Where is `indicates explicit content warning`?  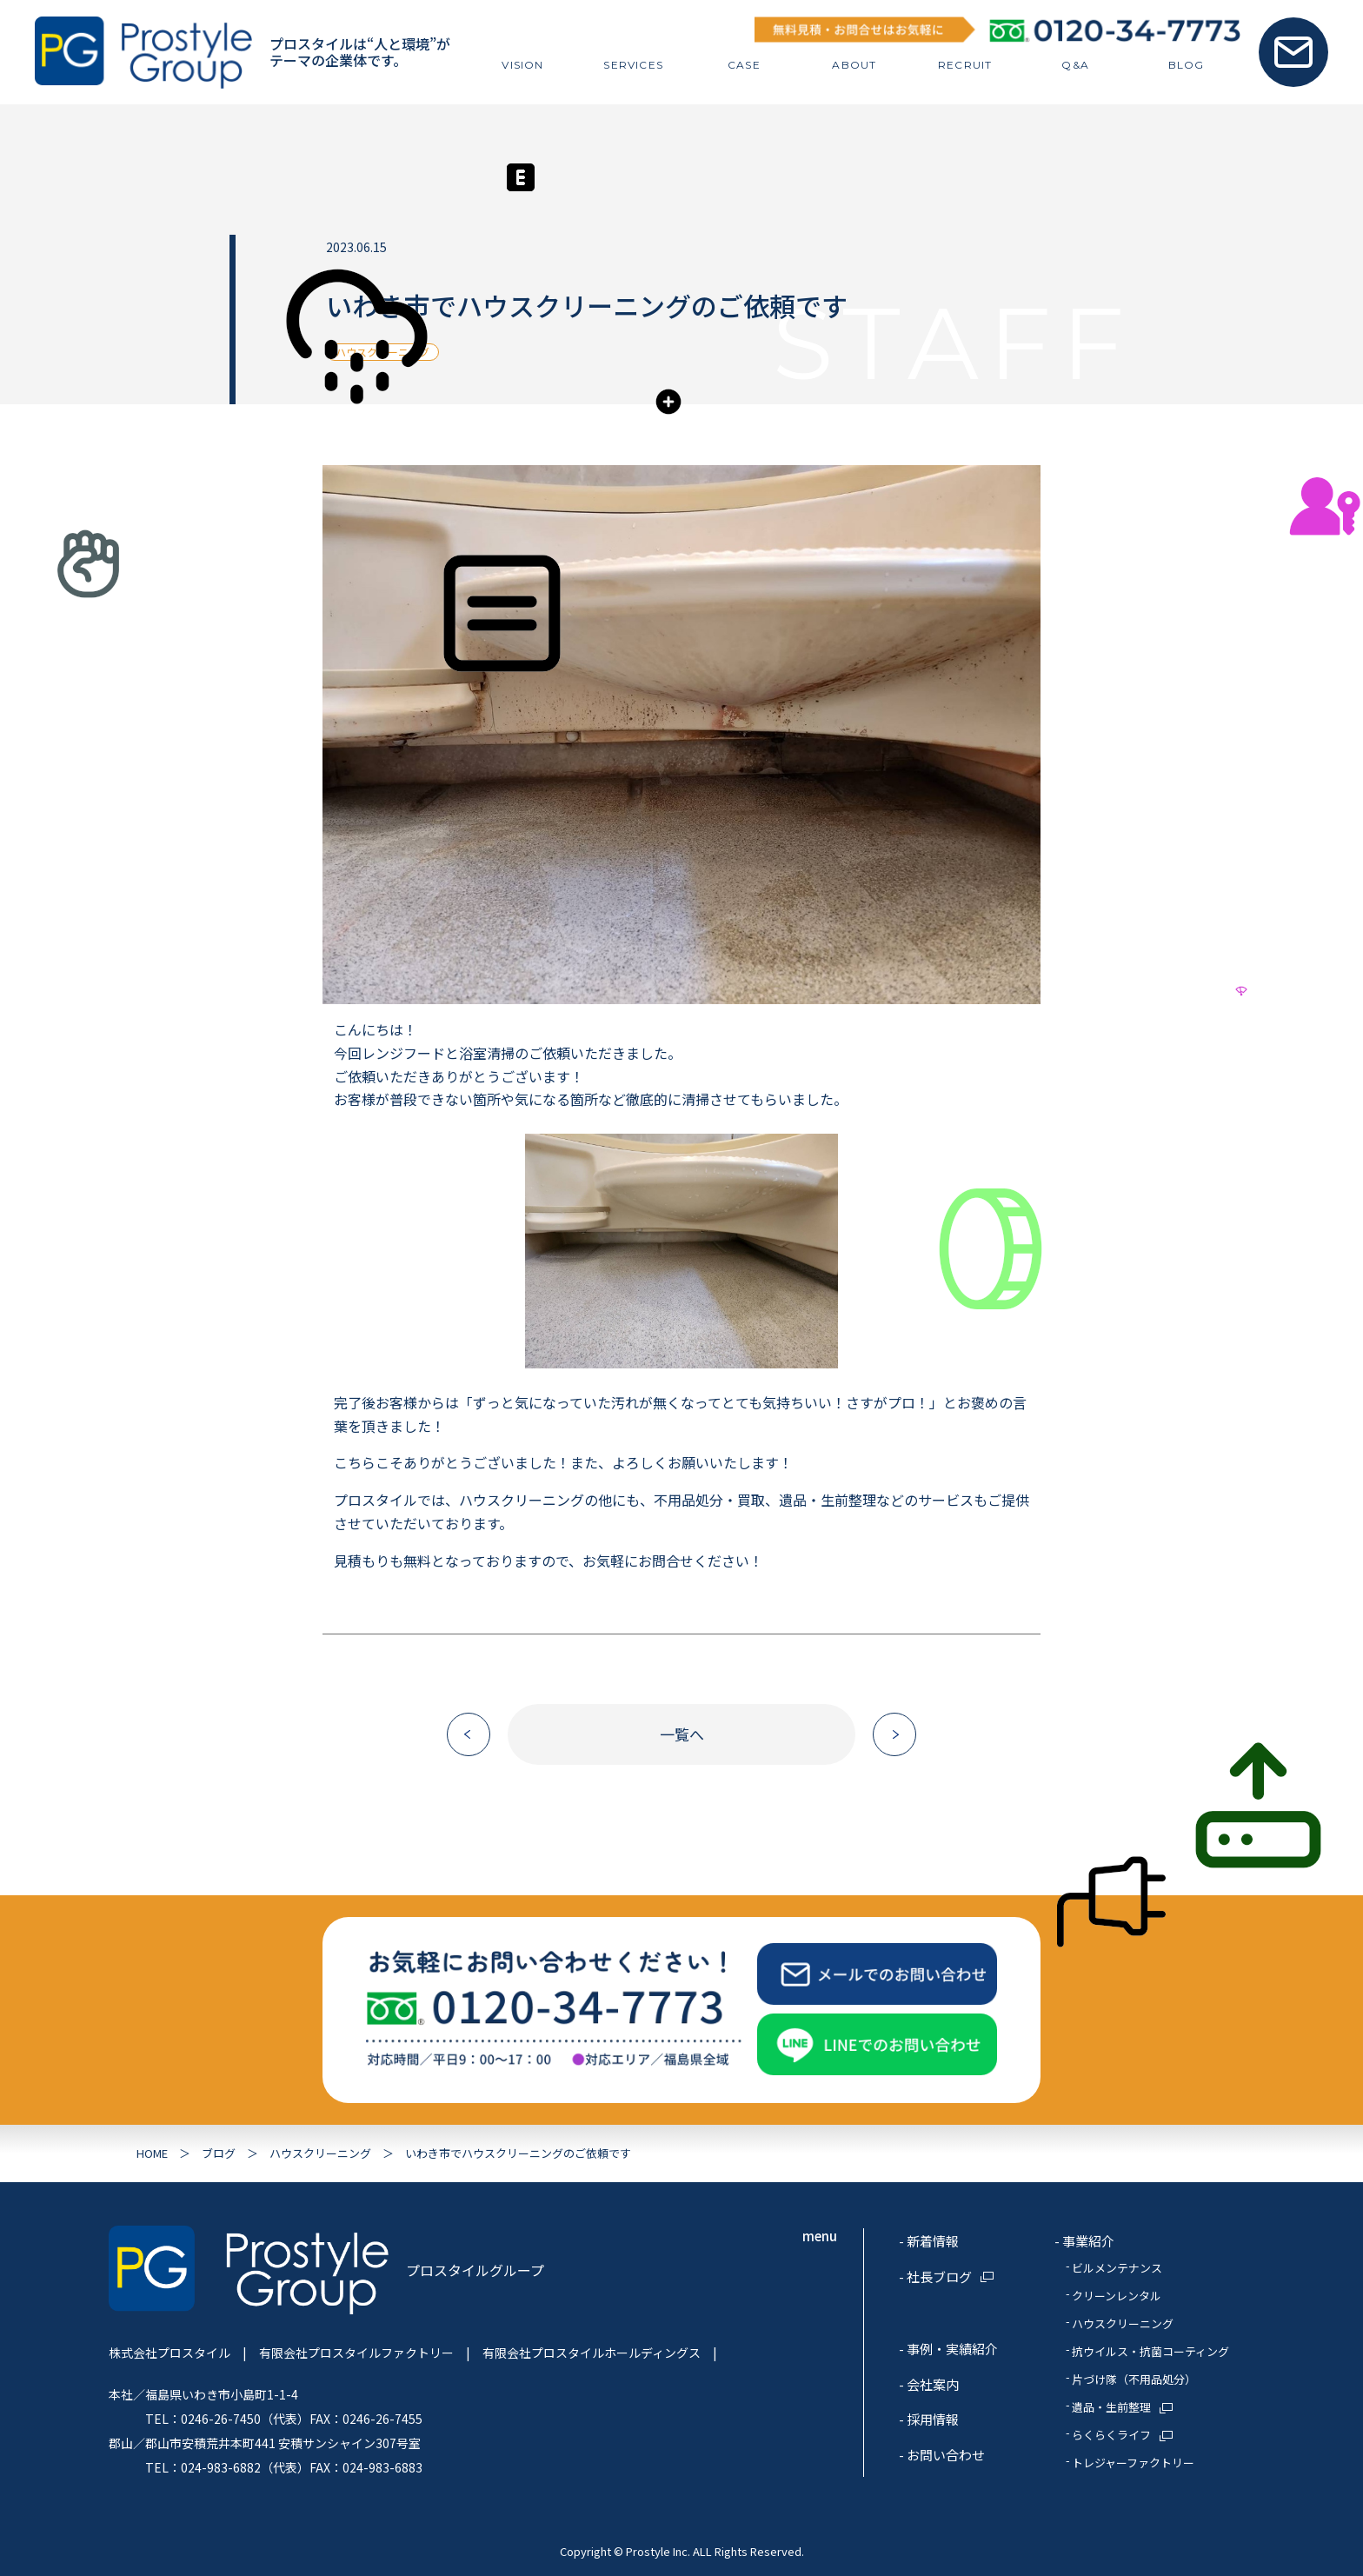 indicates explicit content warning is located at coordinates (521, 177).